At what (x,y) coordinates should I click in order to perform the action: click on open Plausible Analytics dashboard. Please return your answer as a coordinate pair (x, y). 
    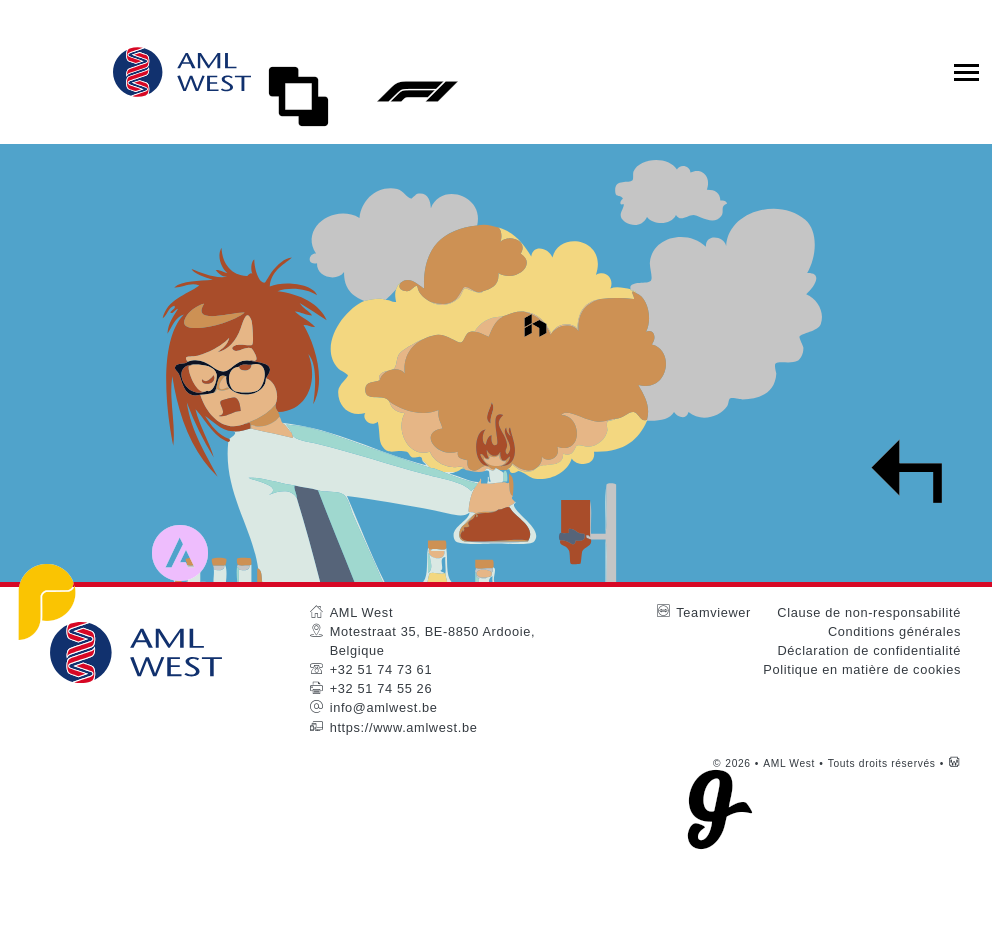
    Looking at the image, I should click on (47, 602).